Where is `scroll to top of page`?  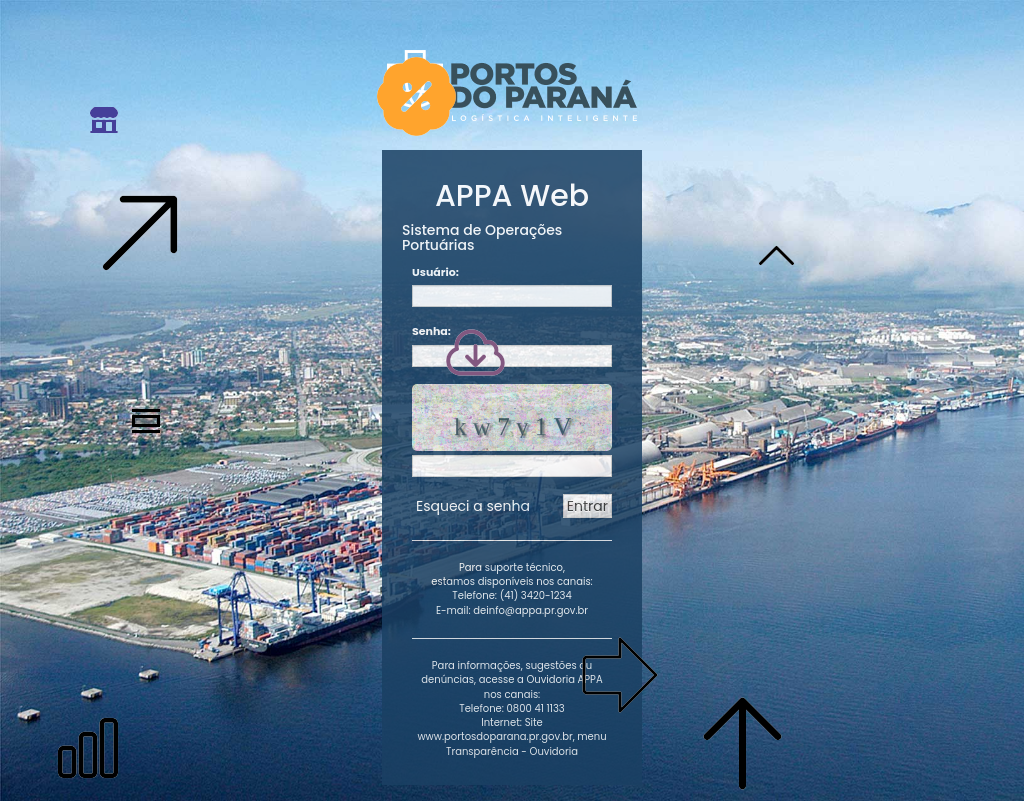 scroll to top of page is located at coordinates (742, 743).